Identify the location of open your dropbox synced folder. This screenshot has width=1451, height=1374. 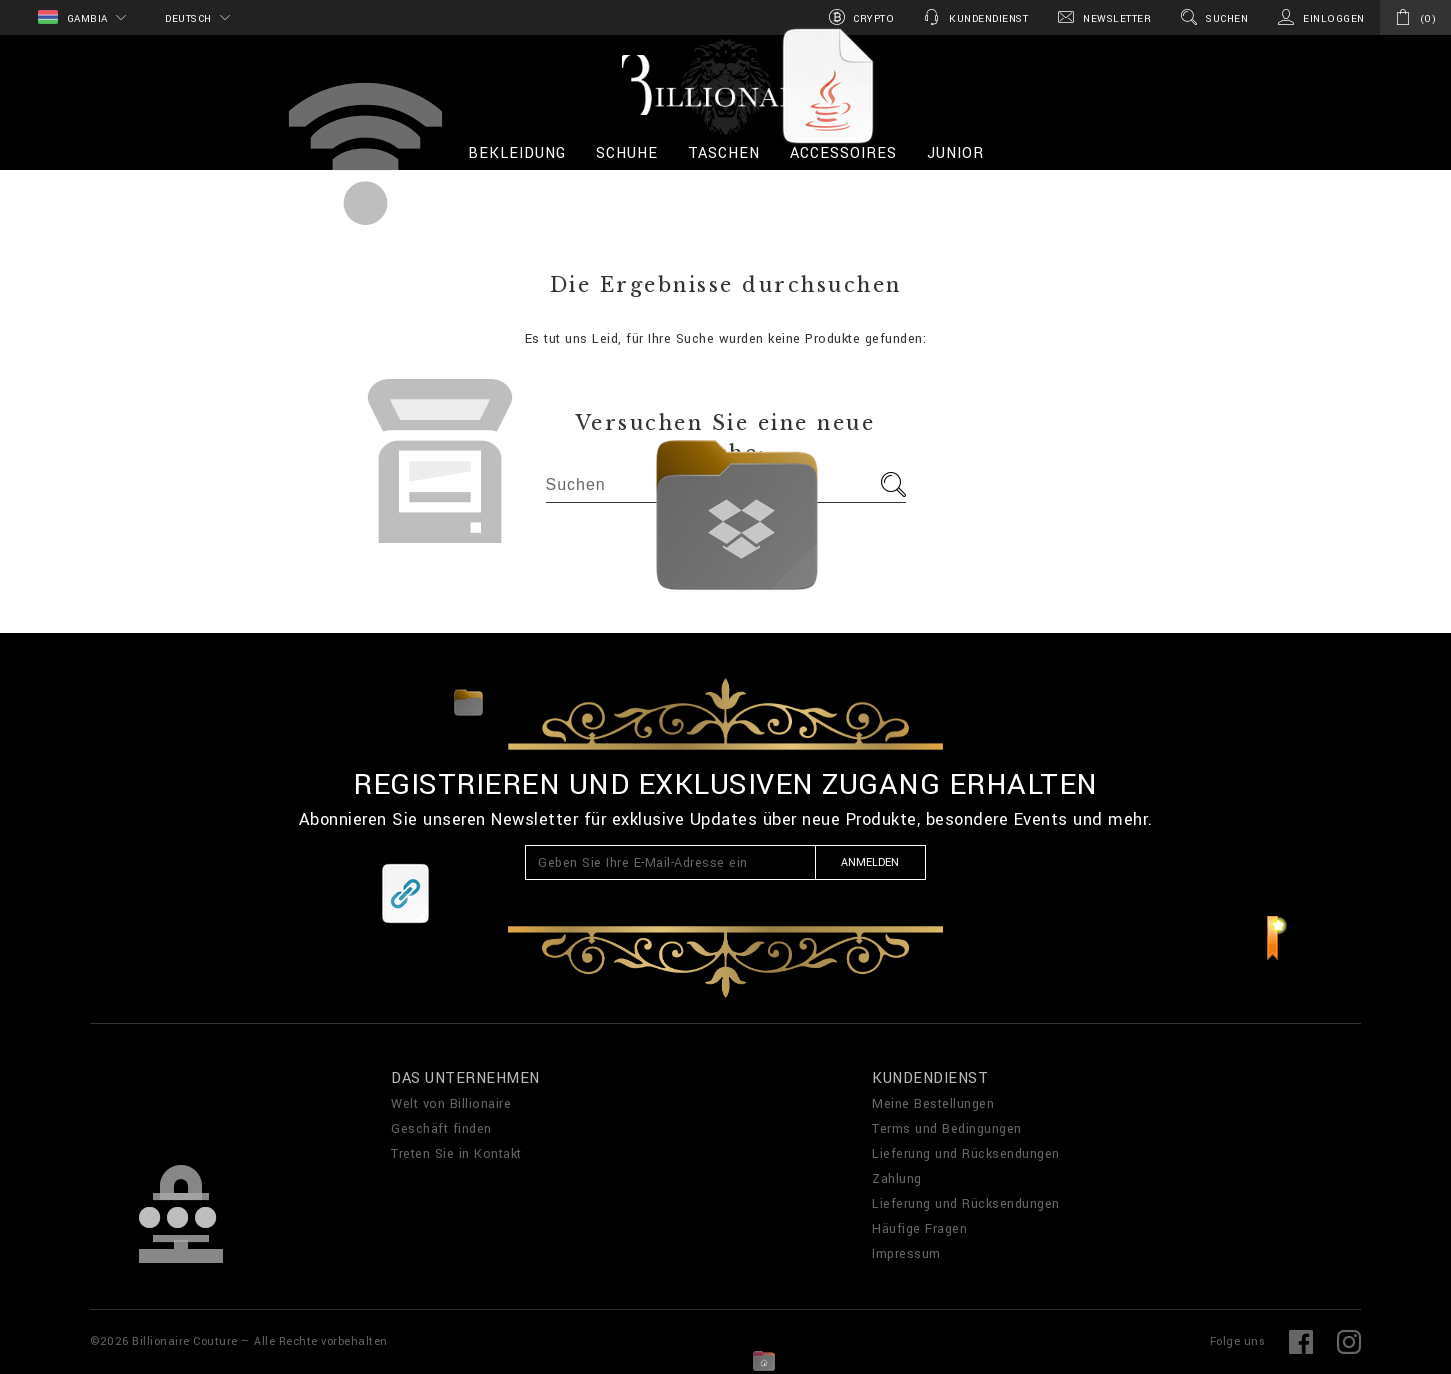
(737, 515).